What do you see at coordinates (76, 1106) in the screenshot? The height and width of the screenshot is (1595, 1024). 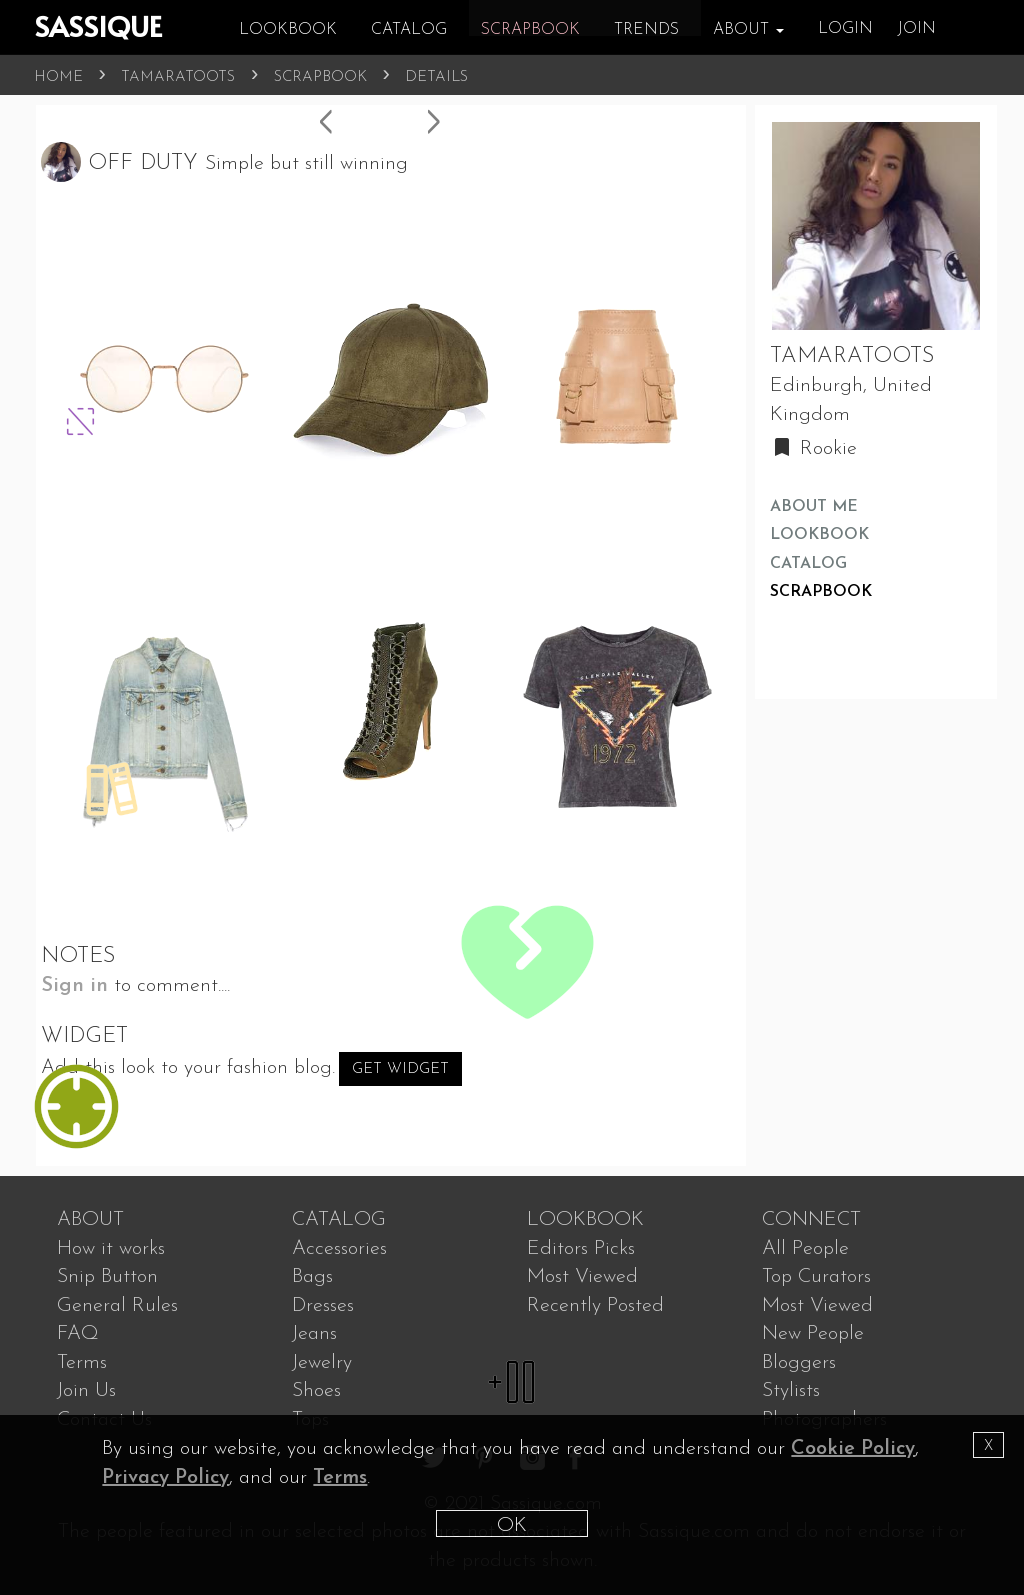 I see `center map on current location` at bounding box center [76, 1106].